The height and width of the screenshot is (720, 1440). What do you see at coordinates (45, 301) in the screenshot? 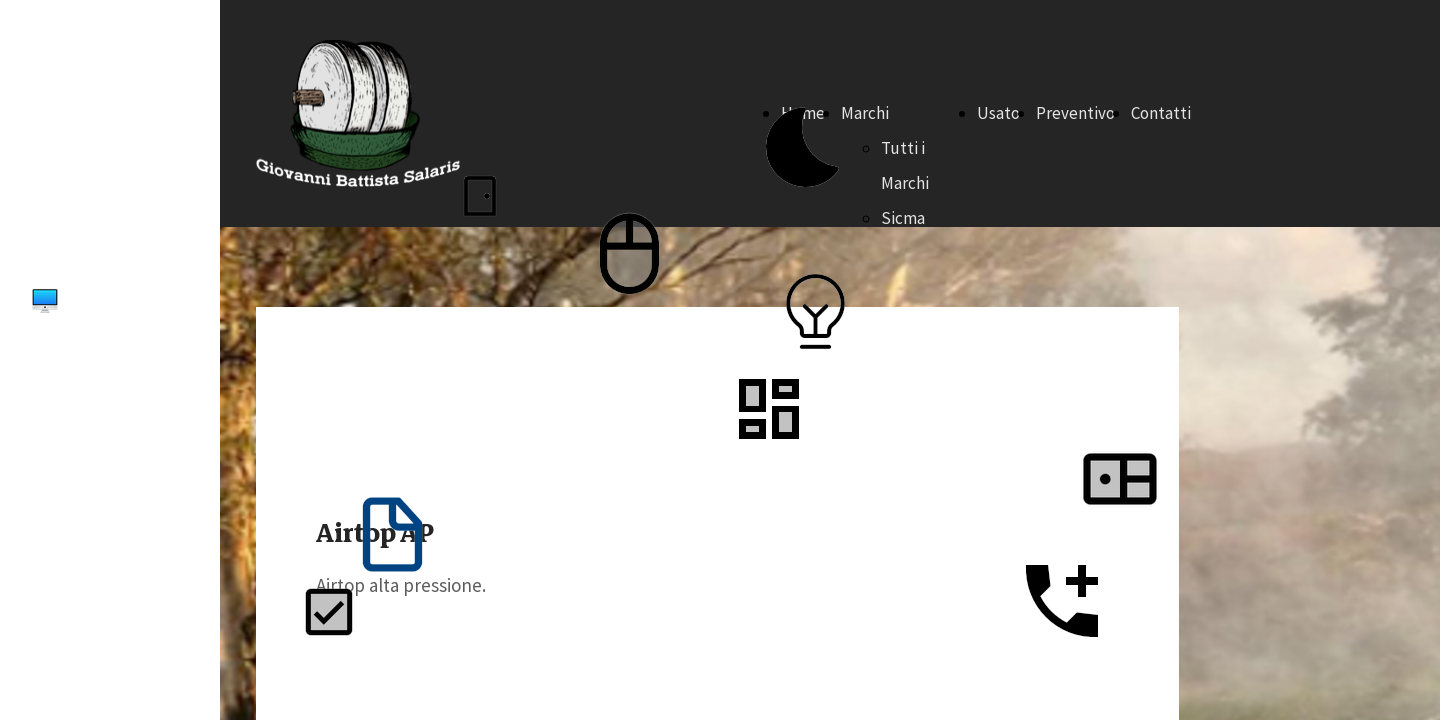
I see `access desktop or computer settings` at bounding box center [45, 301].